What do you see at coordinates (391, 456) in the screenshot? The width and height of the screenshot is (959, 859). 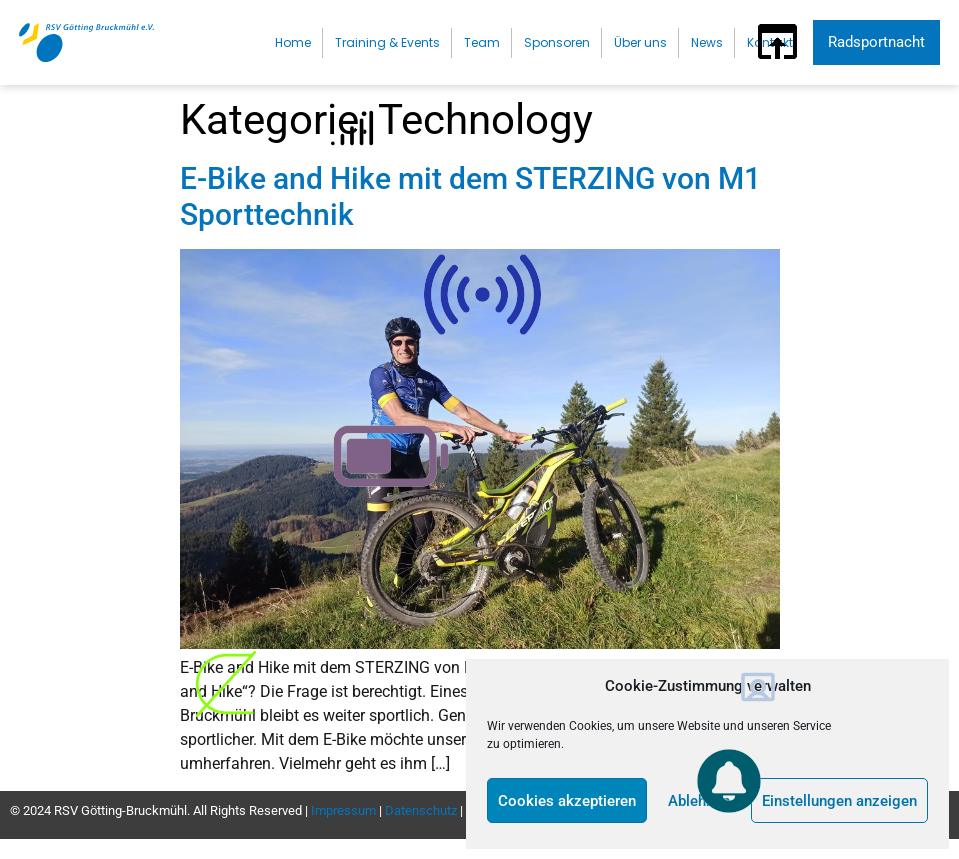 I see `indicates battery at 50% charge level` at bounding box center [391, 456].